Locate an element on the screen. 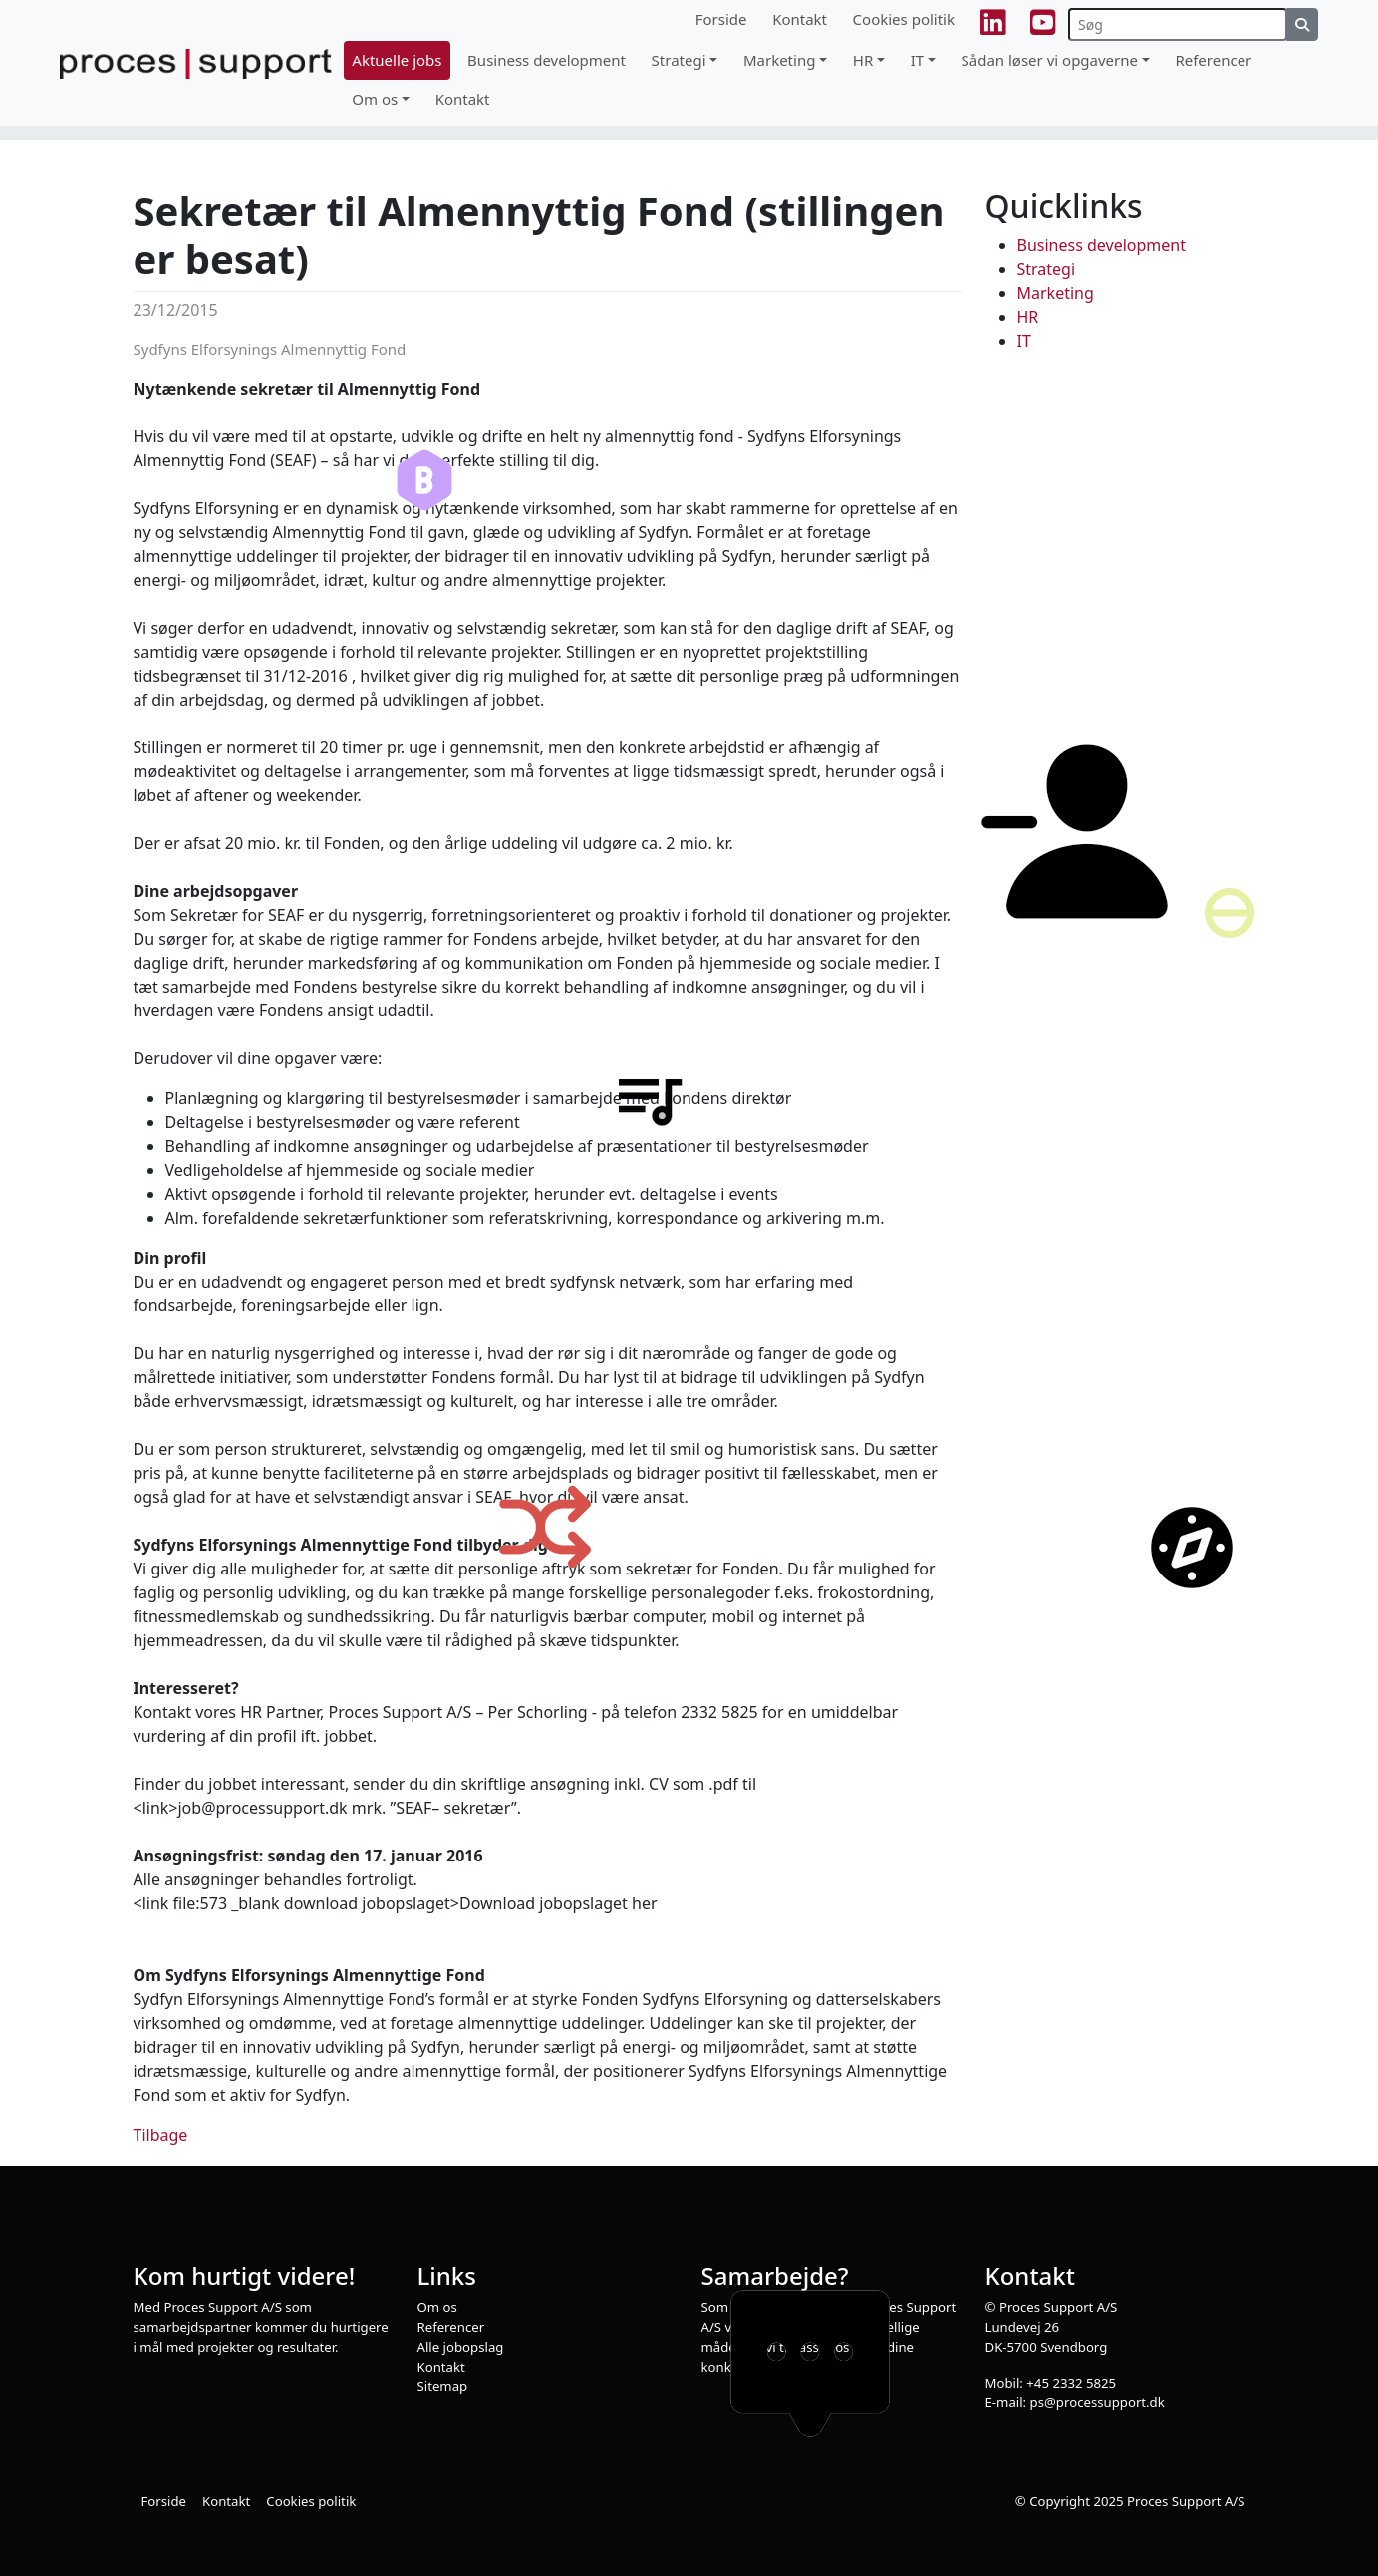 This screenshot has width=1378, height=2576. view music queue or playlist is located at coordinates (649, 1099).